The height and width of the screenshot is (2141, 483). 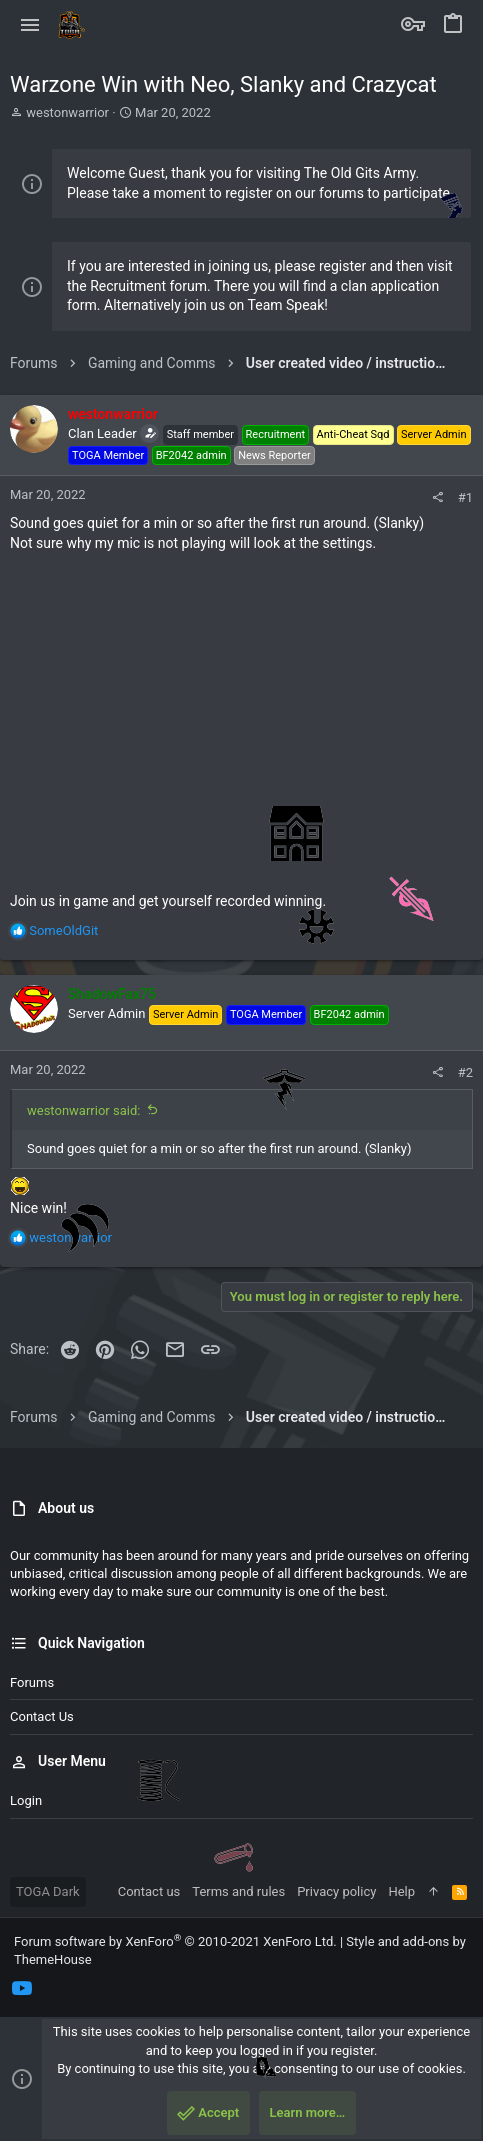 What do you see at coordinates (296, 833) in the screenshot?
I see `navigate to home screen` at bounding box center [296, 833].